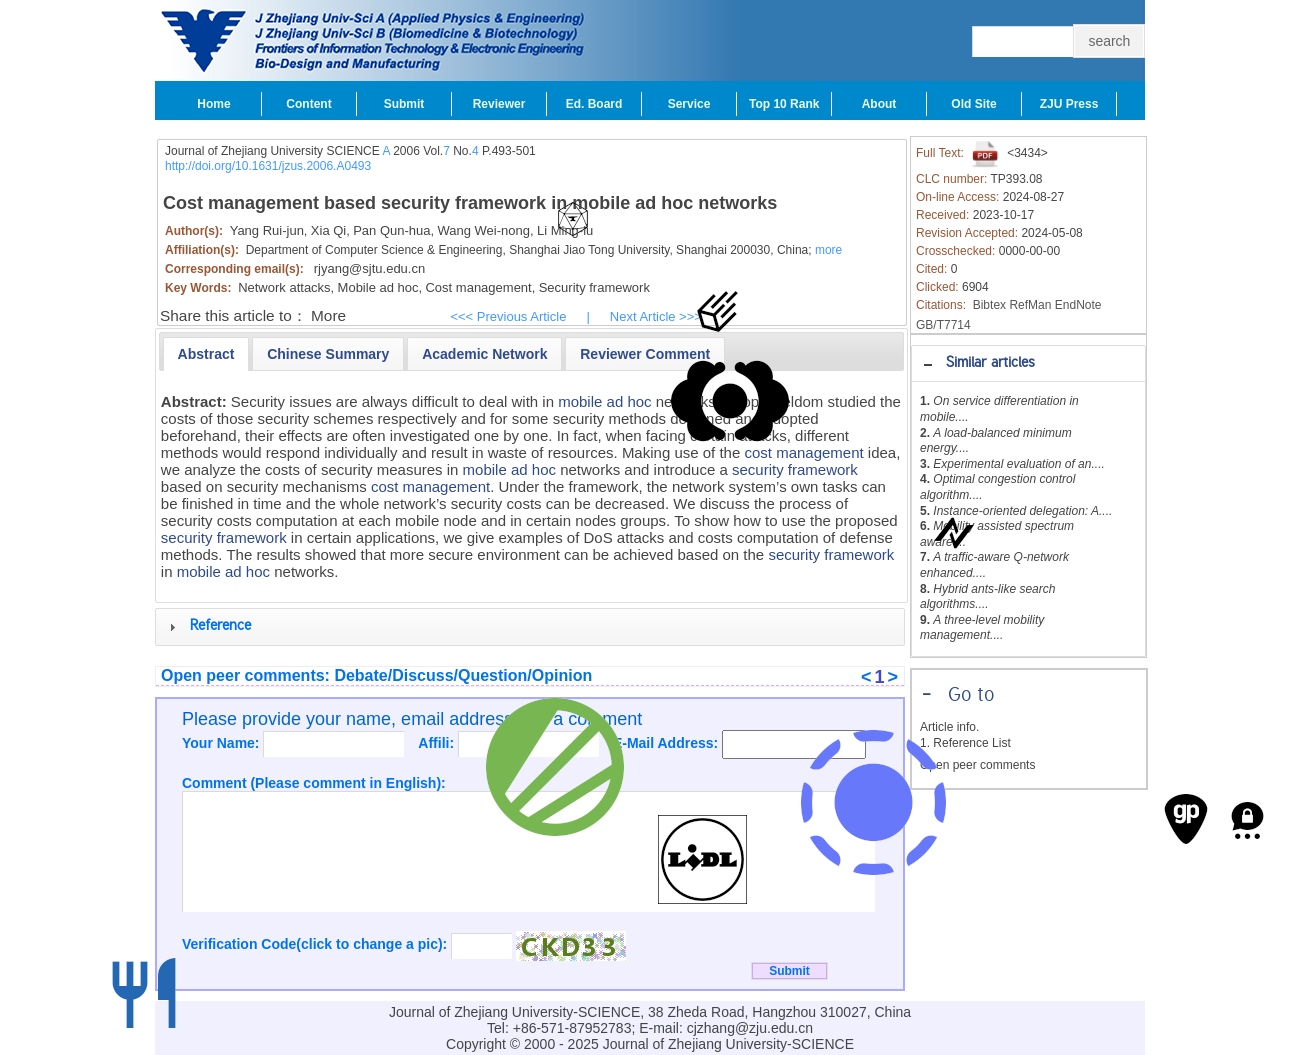 The height and width of the screenshot is (1055, 1300). Describe the element at coordinates (1247, 820) in the screenshot. I see `open Threema secure messaging app` at that location.